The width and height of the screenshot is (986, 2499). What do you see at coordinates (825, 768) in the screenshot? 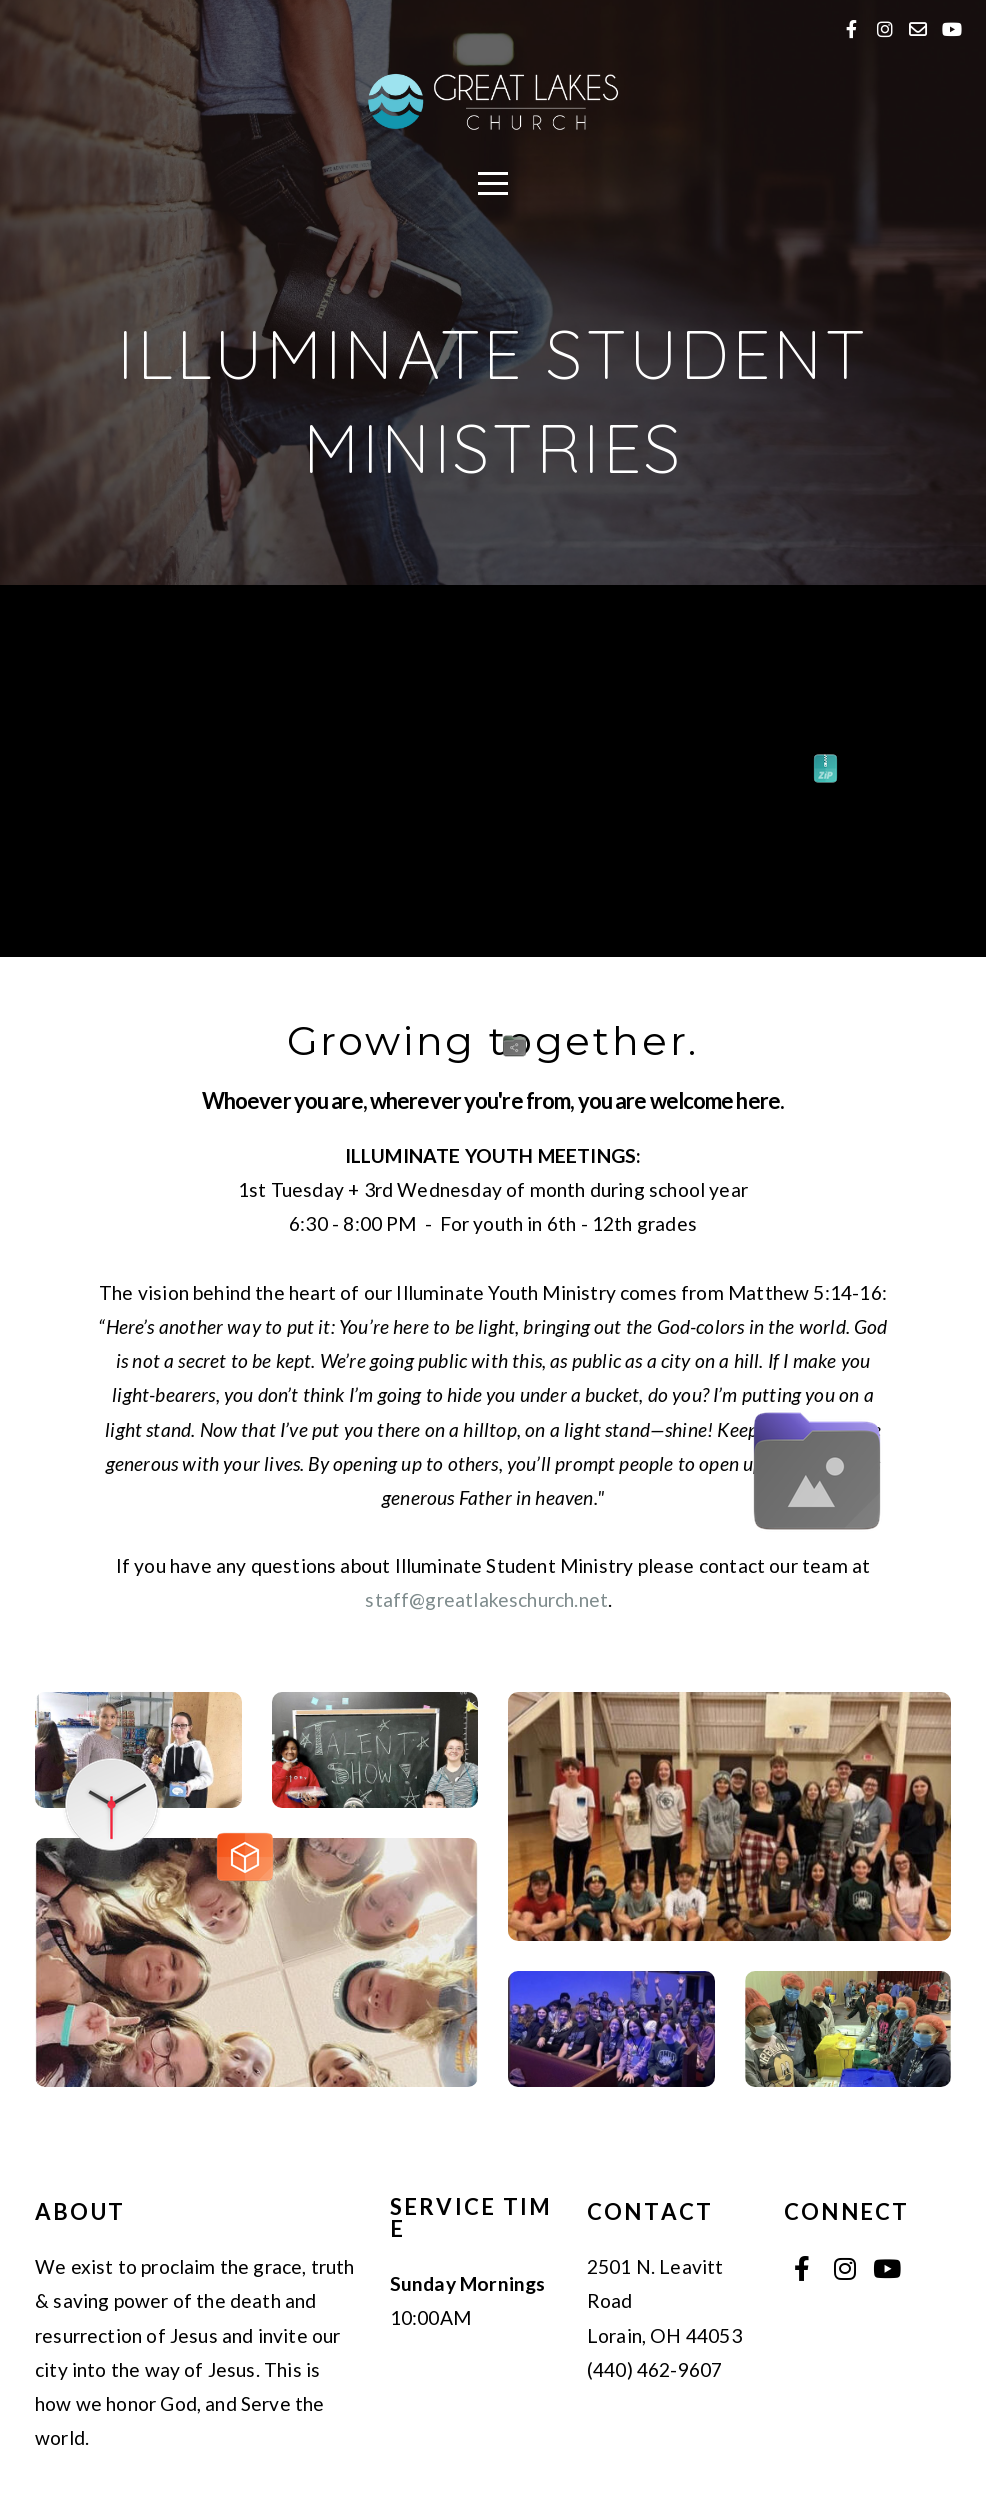
I see `compressed zip archive file` at bounding box center [825, 768].